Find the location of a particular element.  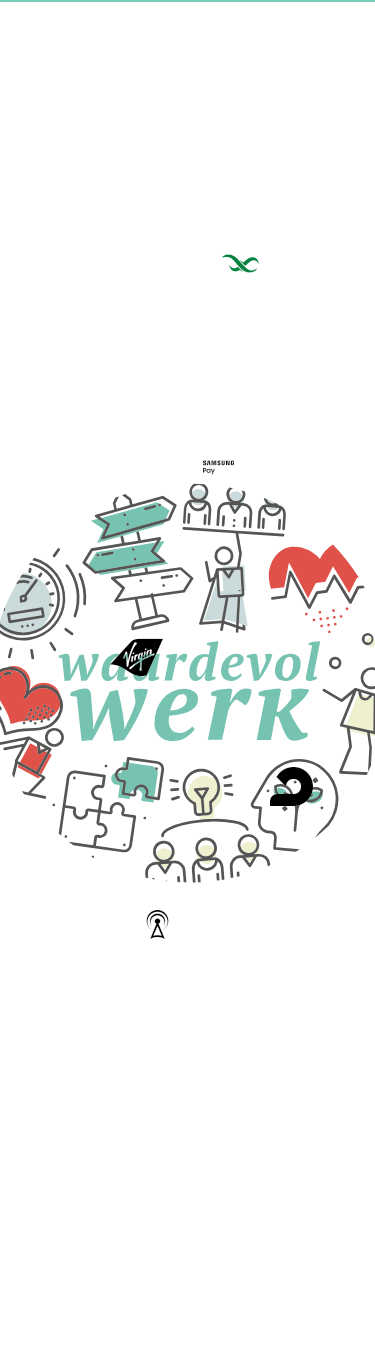

access AdRoll advertising platform is located at coordinates (291, 786).